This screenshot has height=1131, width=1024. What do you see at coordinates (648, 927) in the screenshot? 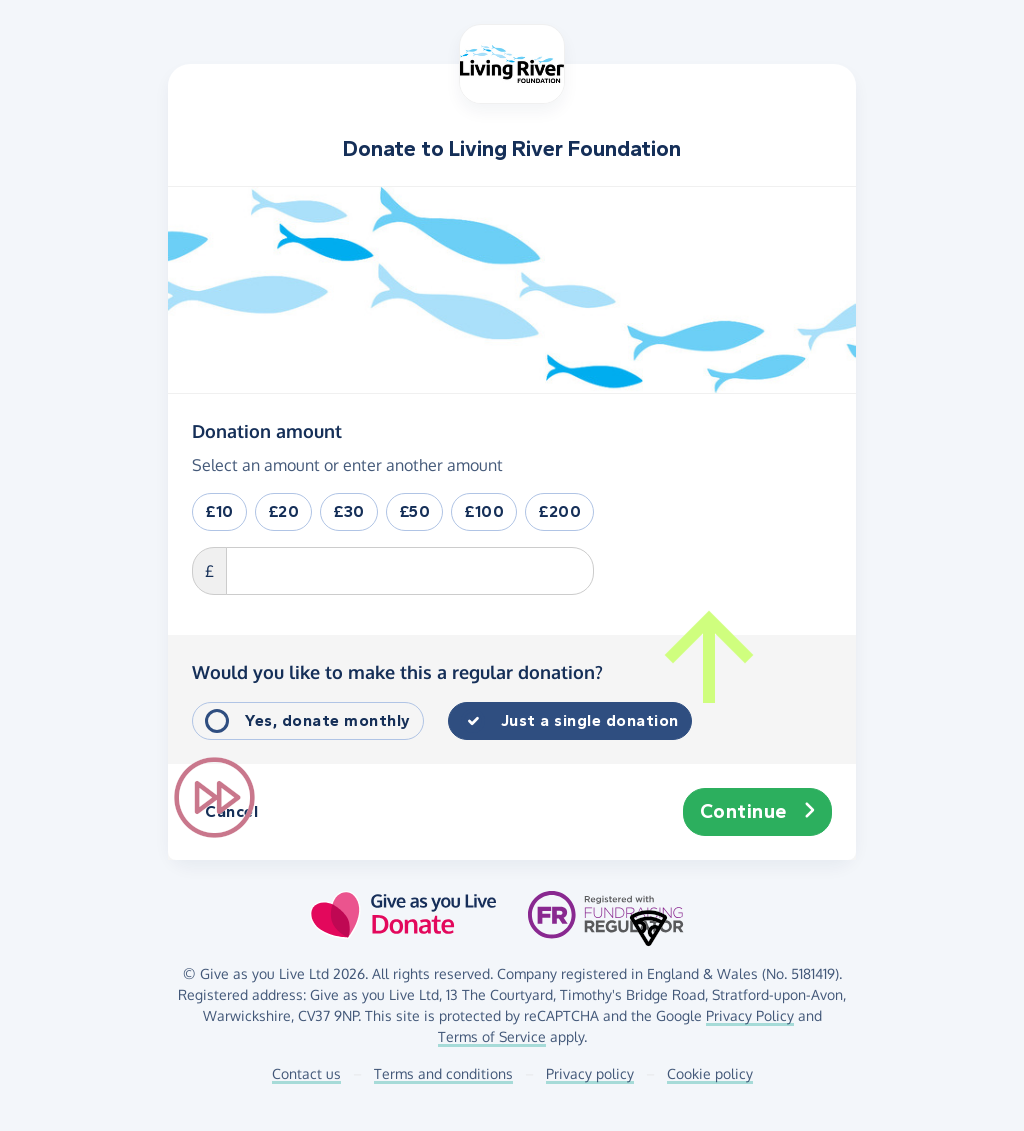
I see `browse food or pizza delivery options` at bounding box center [648, 927].